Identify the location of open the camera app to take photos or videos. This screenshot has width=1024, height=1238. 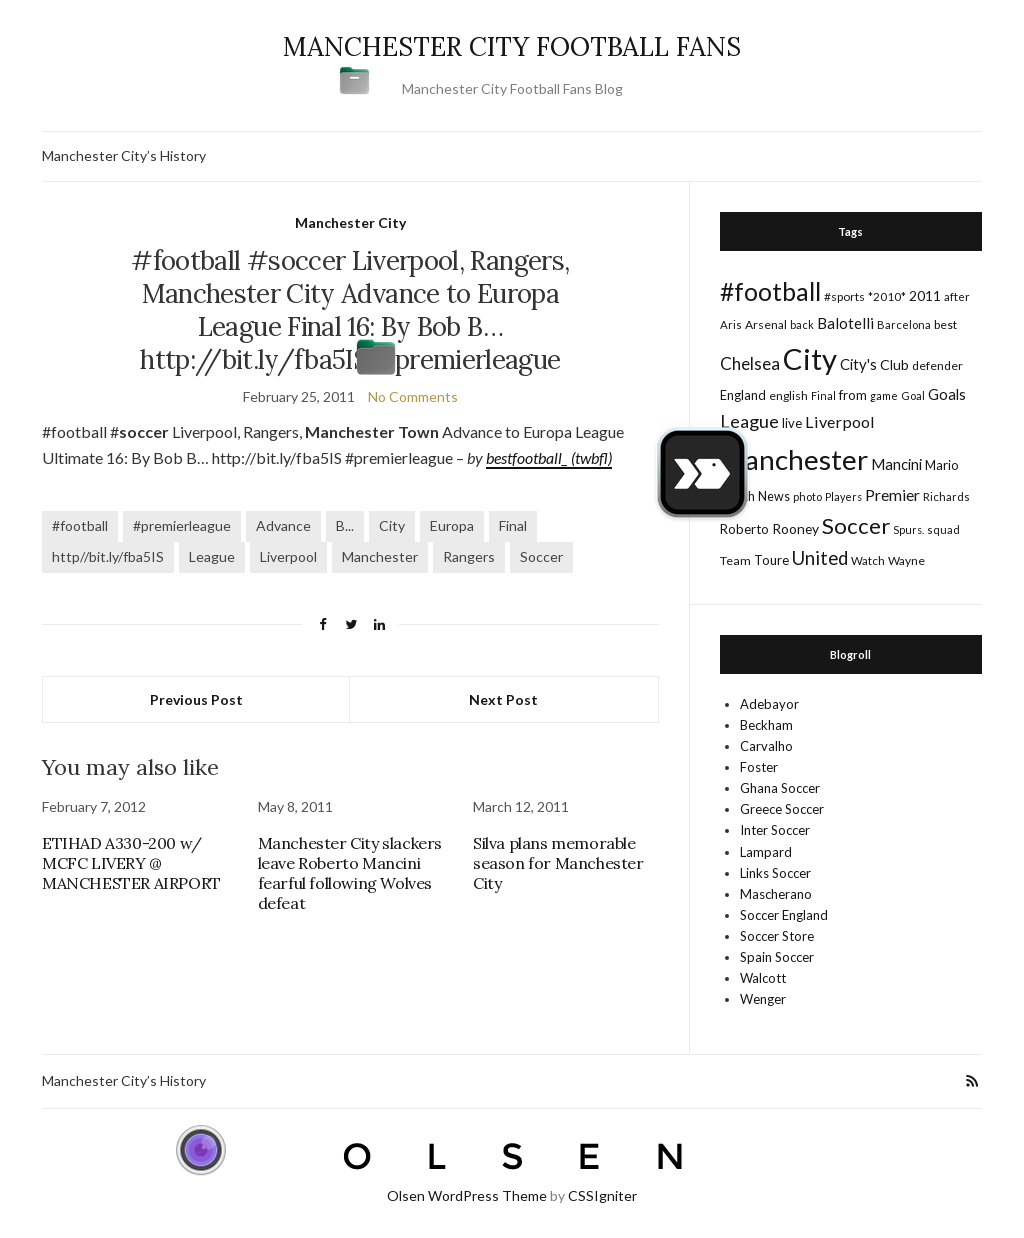
(201, 1150).